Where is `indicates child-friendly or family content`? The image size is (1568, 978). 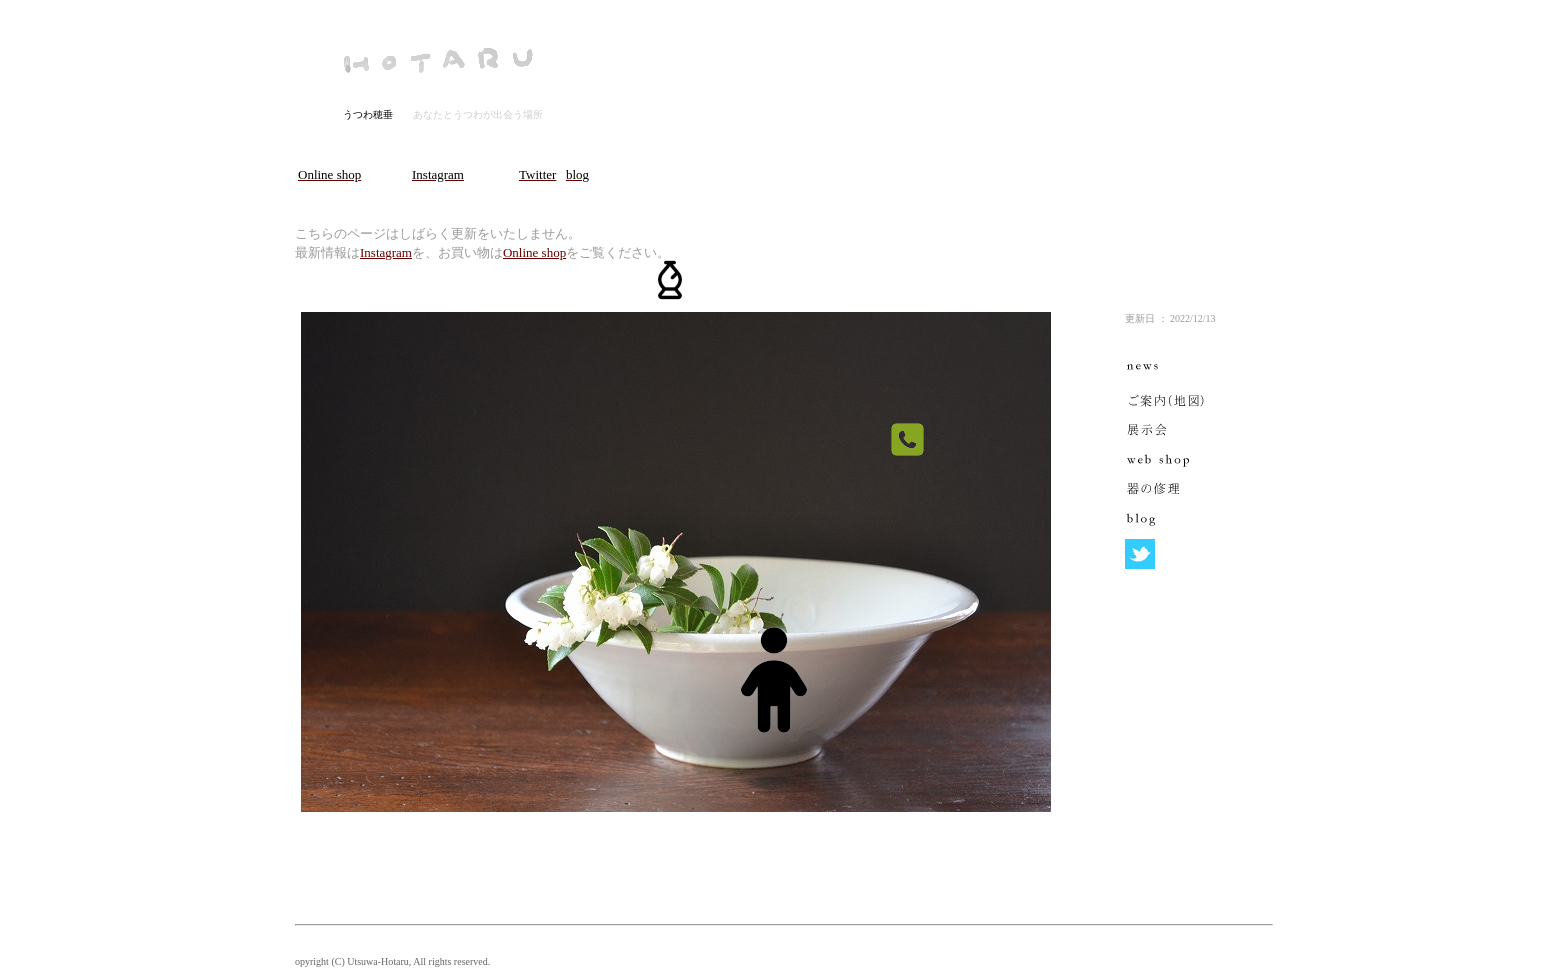
indicates child-friendly or family content is located at coordinates (774, 680).